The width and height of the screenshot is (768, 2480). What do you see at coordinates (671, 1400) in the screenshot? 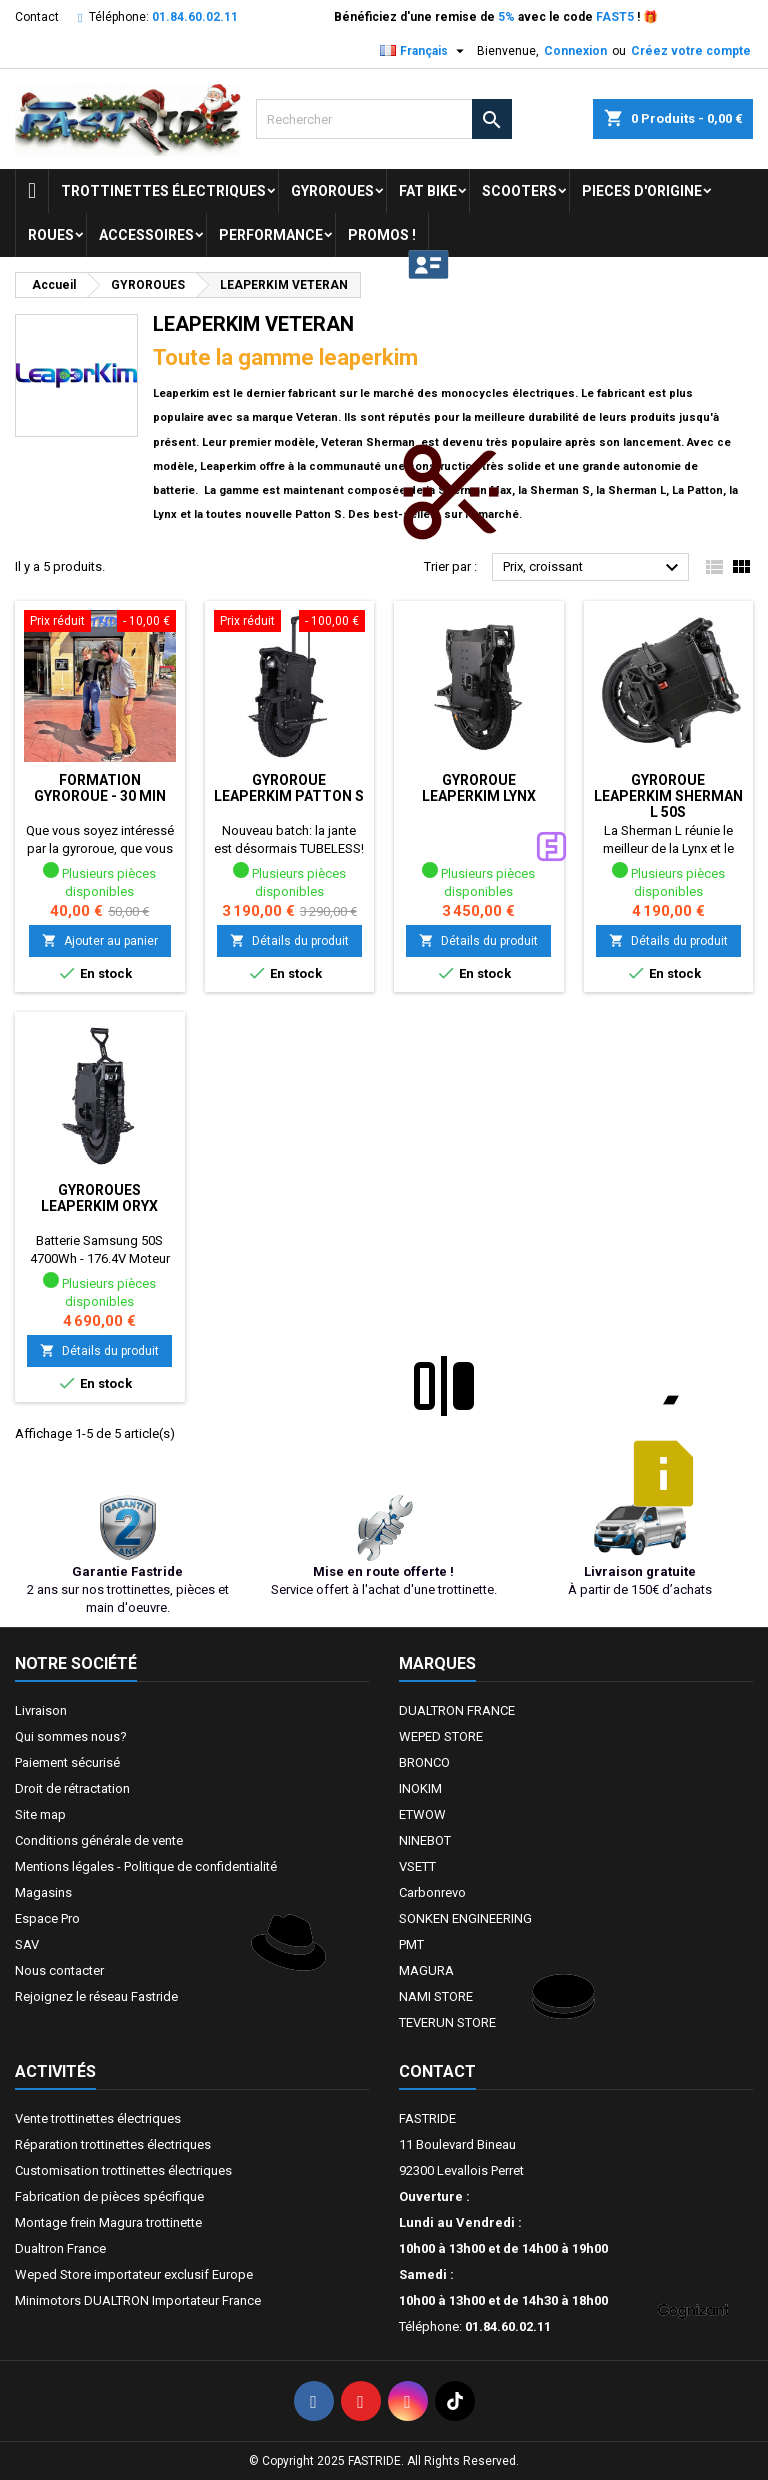
I see `open bandcamp music platform` at bounding box center [671, 1400].